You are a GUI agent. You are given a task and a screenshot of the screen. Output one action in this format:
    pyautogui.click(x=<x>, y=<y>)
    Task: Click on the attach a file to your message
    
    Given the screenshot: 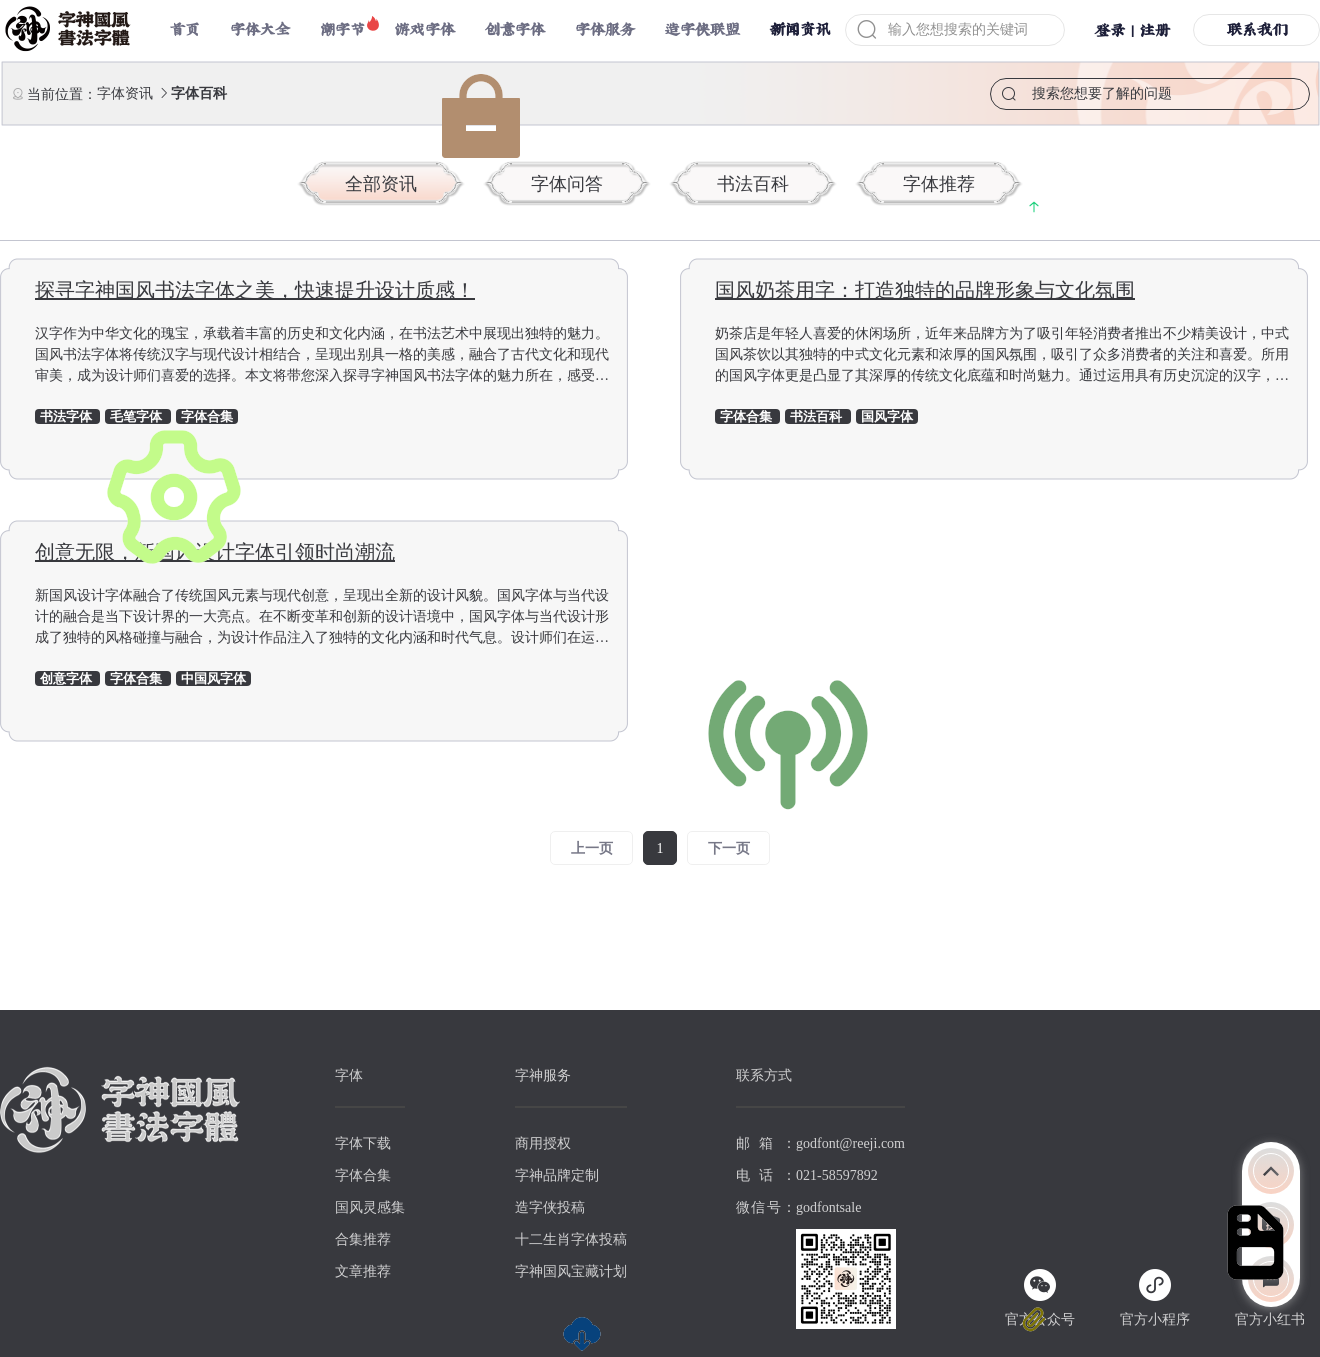 What is the action you would take?
    pyautogui.click(x=1034, y=1320)
    